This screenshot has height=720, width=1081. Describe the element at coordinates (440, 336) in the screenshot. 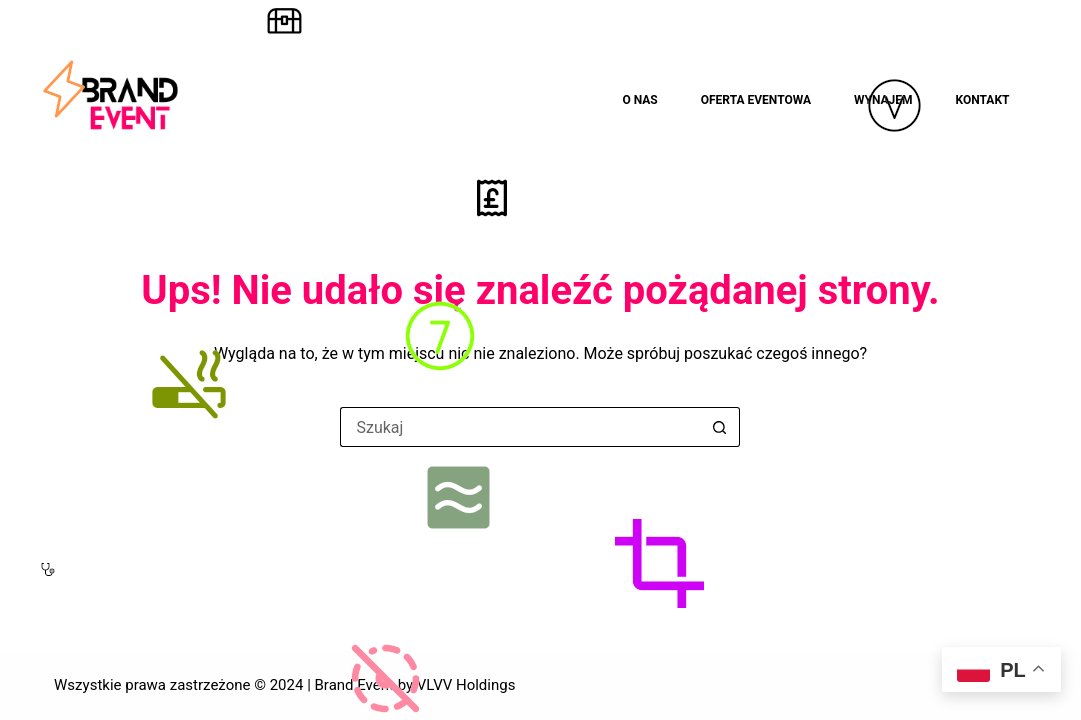

I see `indicates step 7 in a numbered sequence or process` at that location.